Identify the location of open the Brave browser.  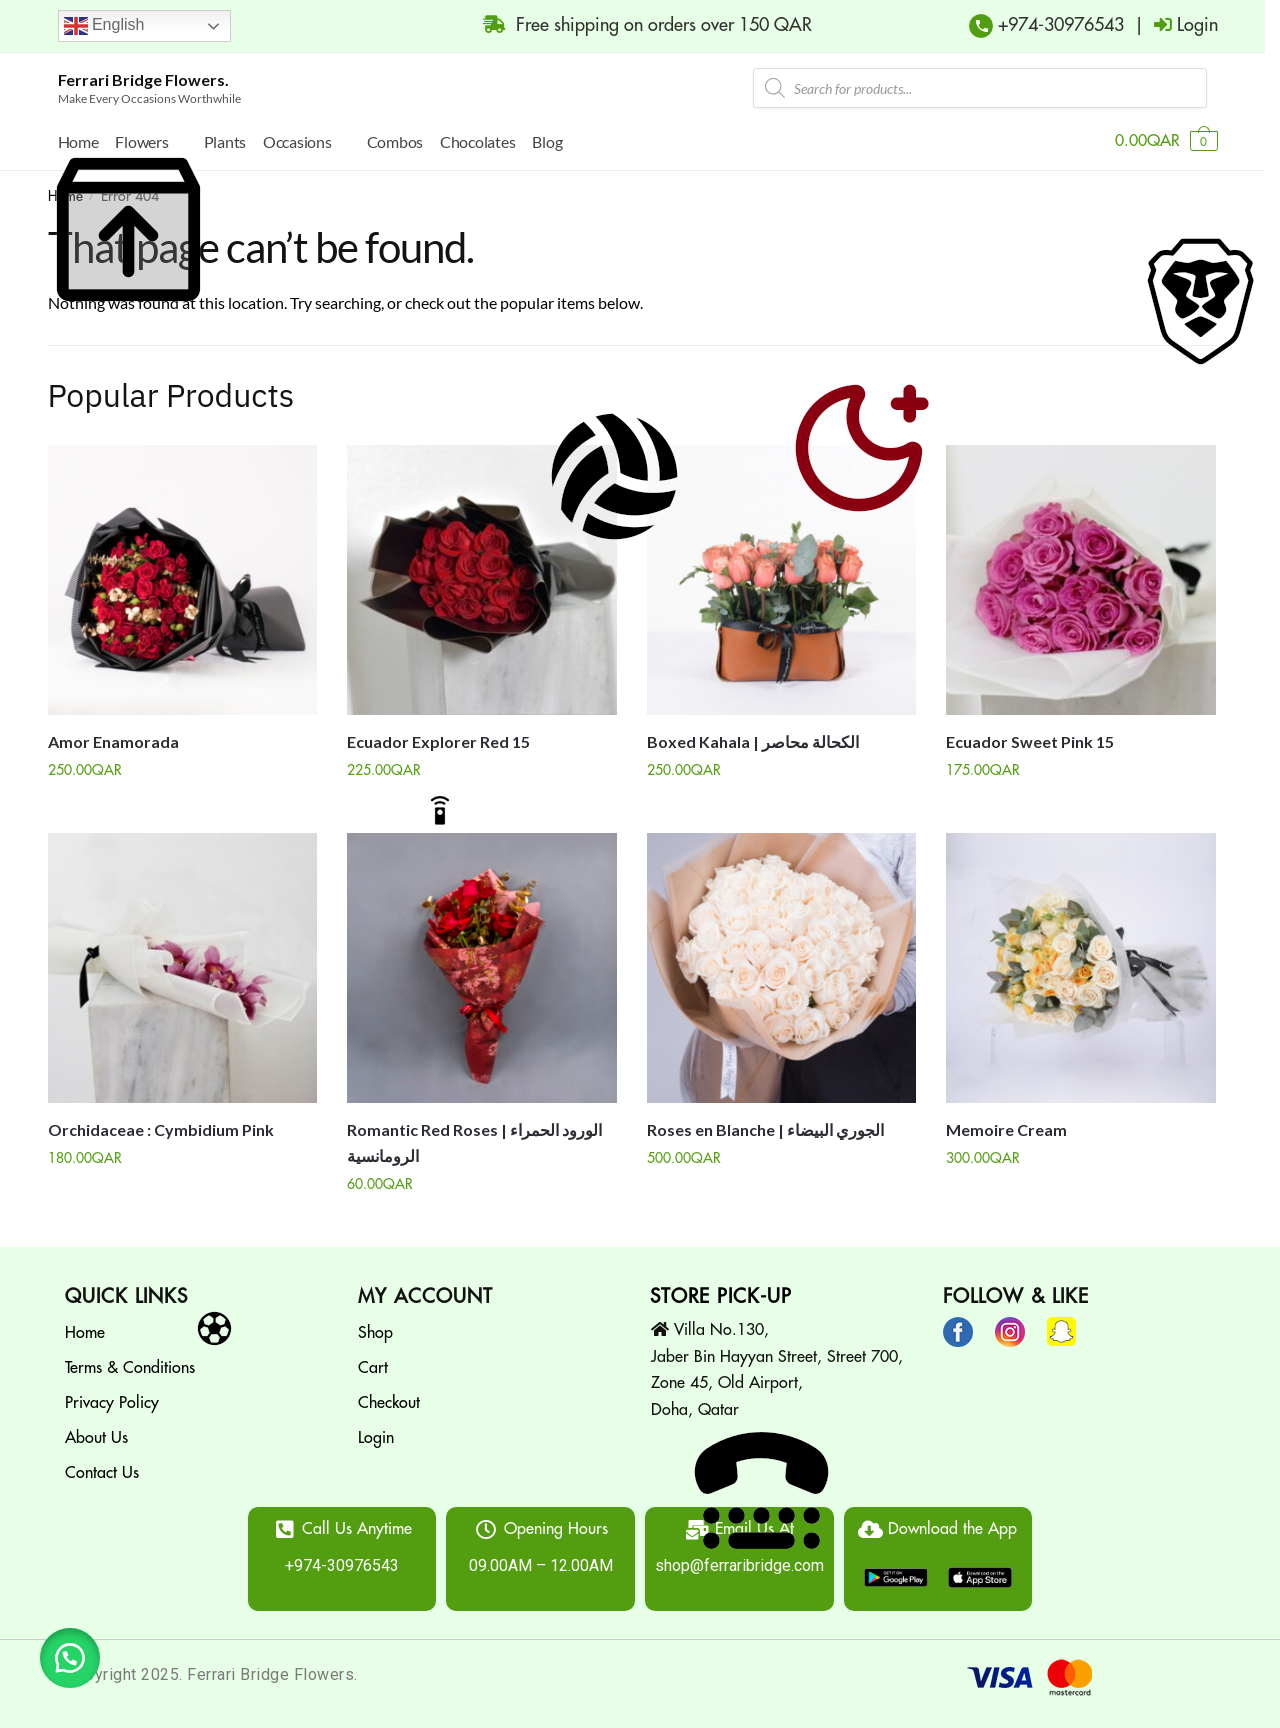
(1200, 301).